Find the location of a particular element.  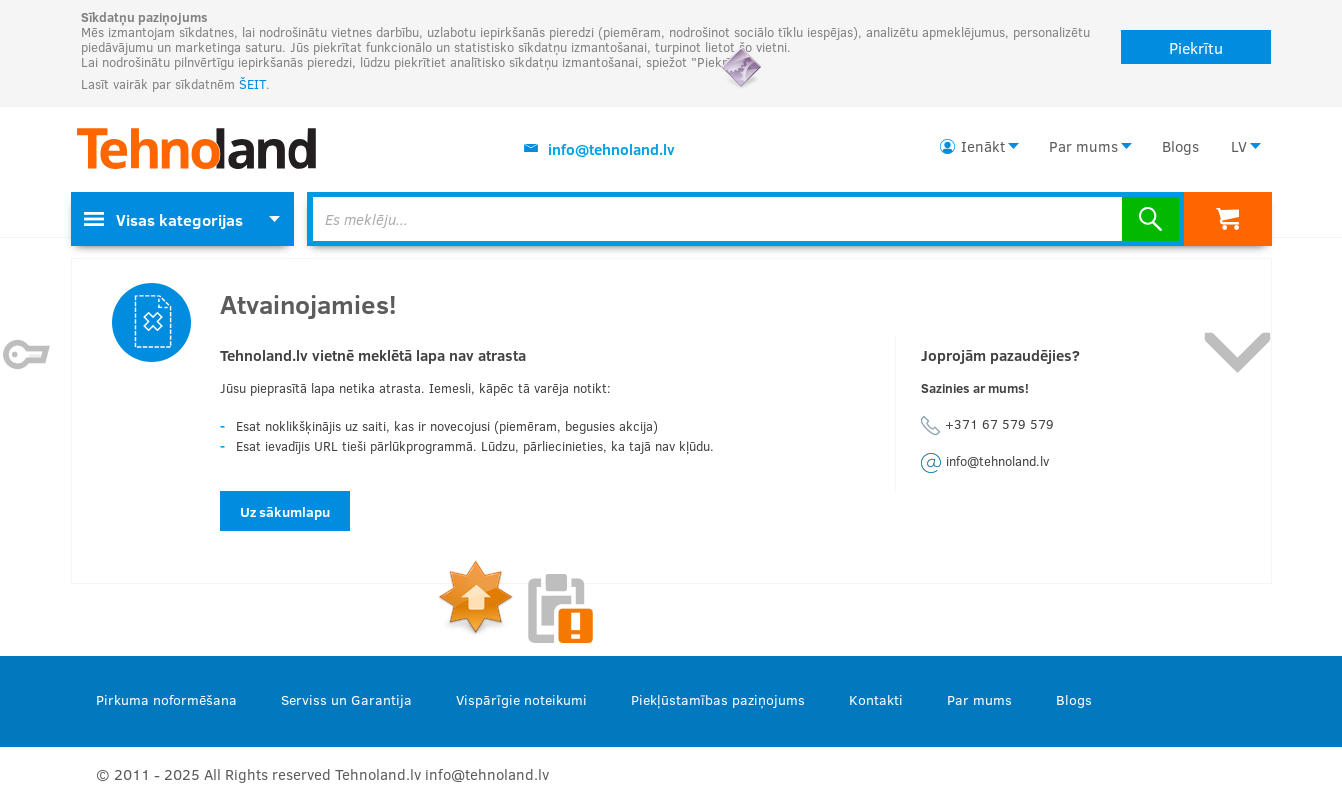

indicates a software update is available is located at coordinates (476, 597).